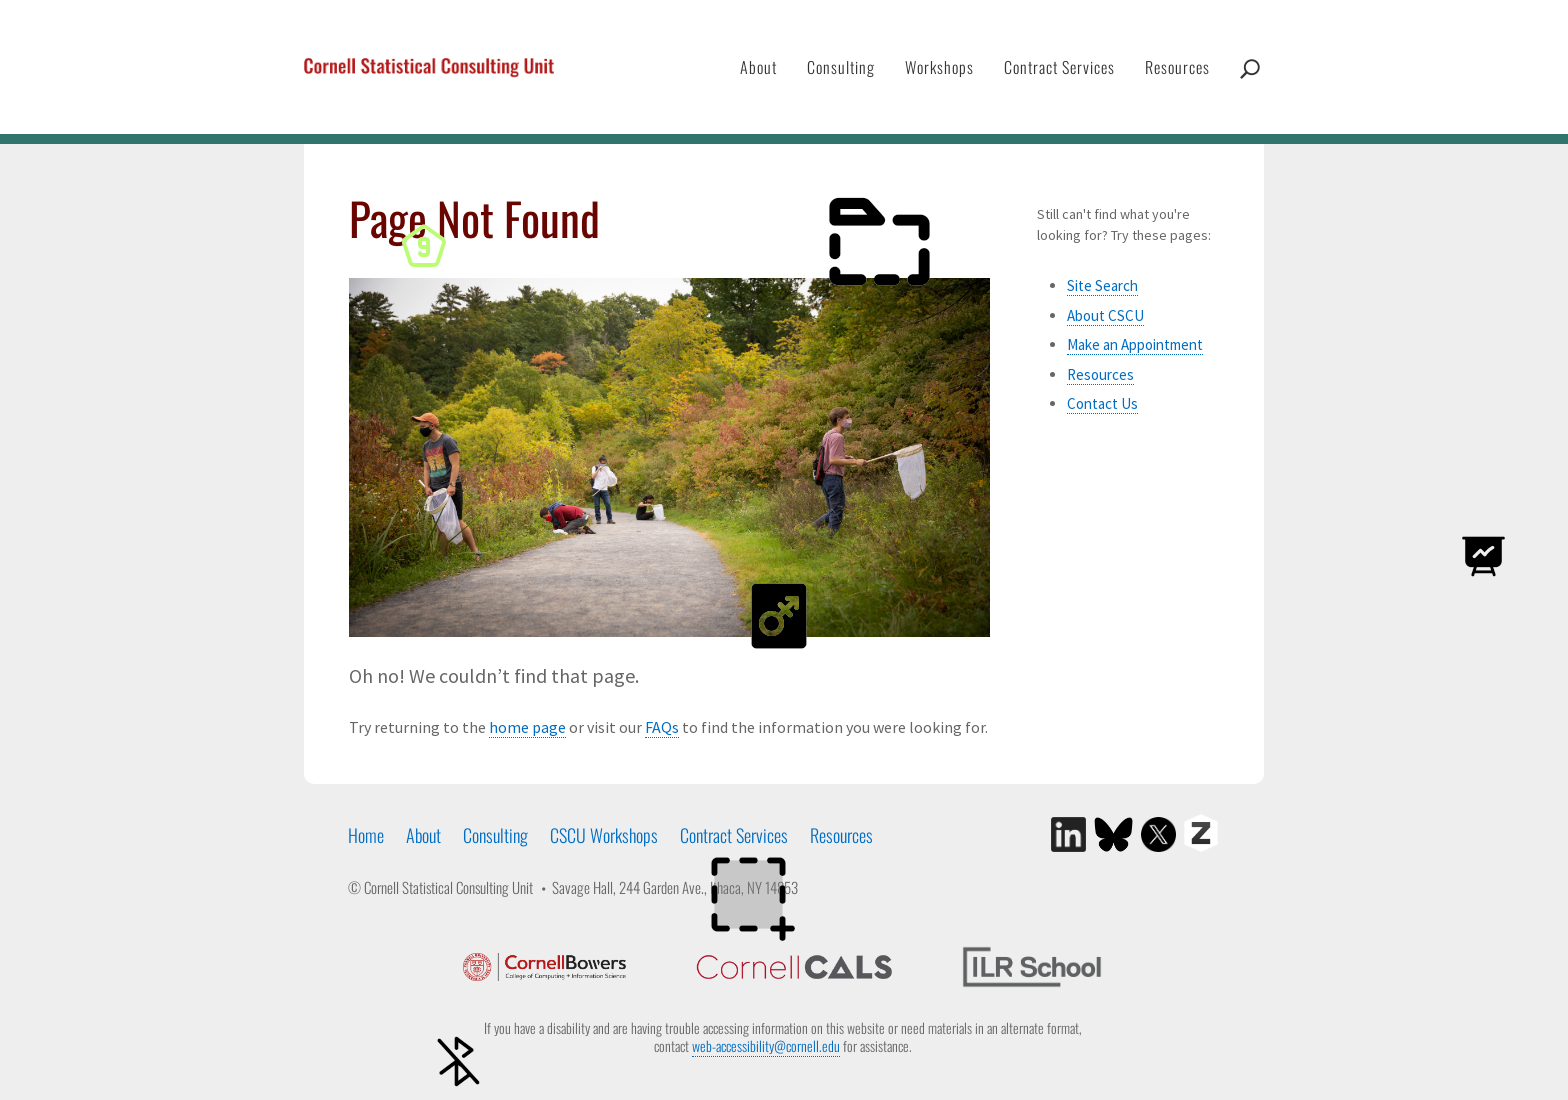 The height and width of the screenshot is (1100, 1568). I want to click on add to current selection, so click(748, 894).